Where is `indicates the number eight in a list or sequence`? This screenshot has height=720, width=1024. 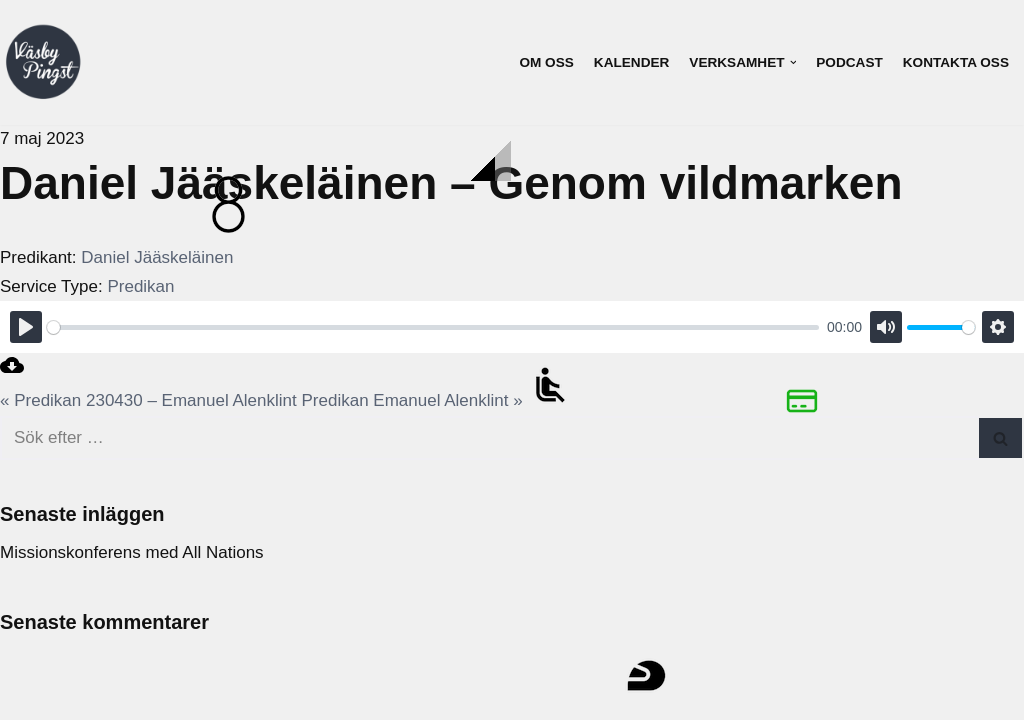 indicates the number eight in a list or sequence is located at coordinates (228, 204).